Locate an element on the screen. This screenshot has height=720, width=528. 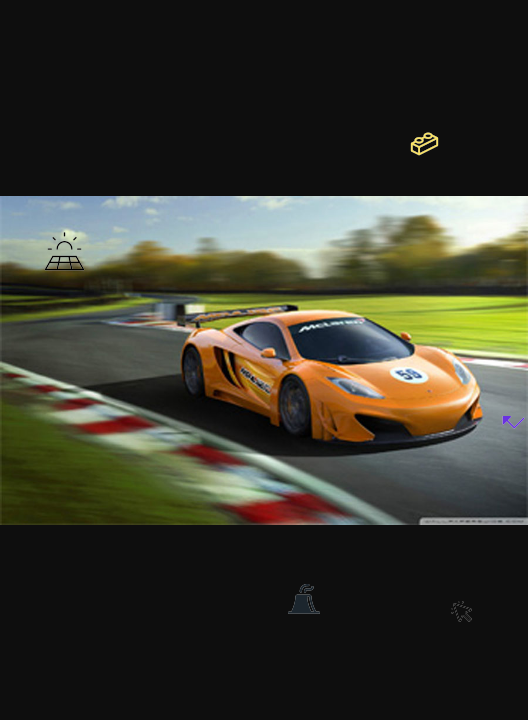
access solar energy settings is located at coordinates (64, 253).